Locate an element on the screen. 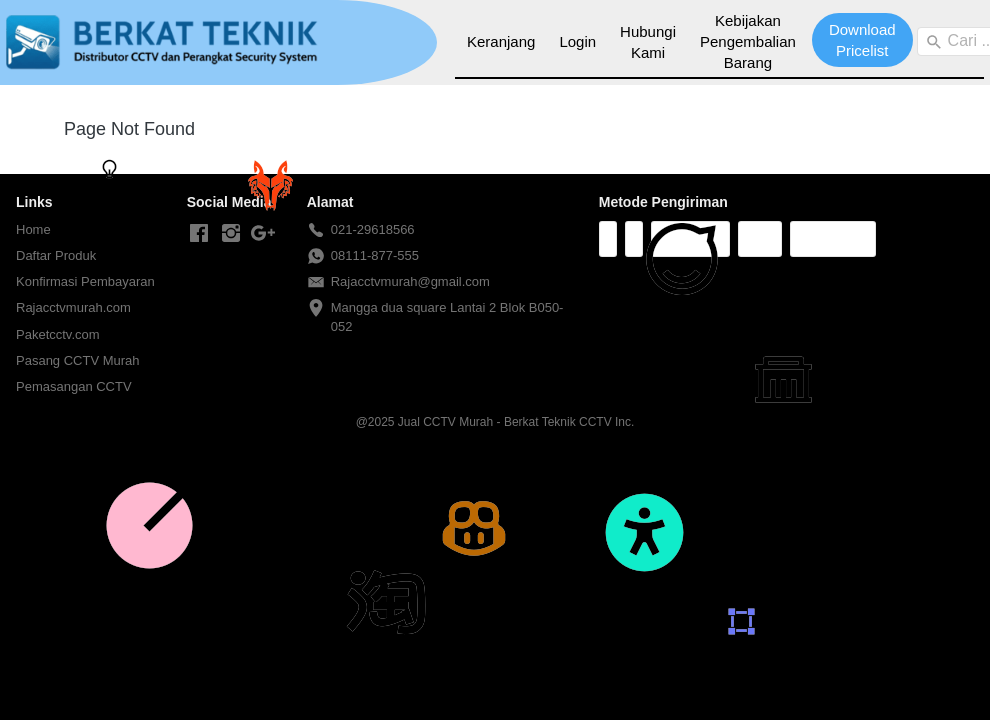 This screenshot has width=990, height=720. open the Staffbase employee communications app is located at coordinates (682, 259).